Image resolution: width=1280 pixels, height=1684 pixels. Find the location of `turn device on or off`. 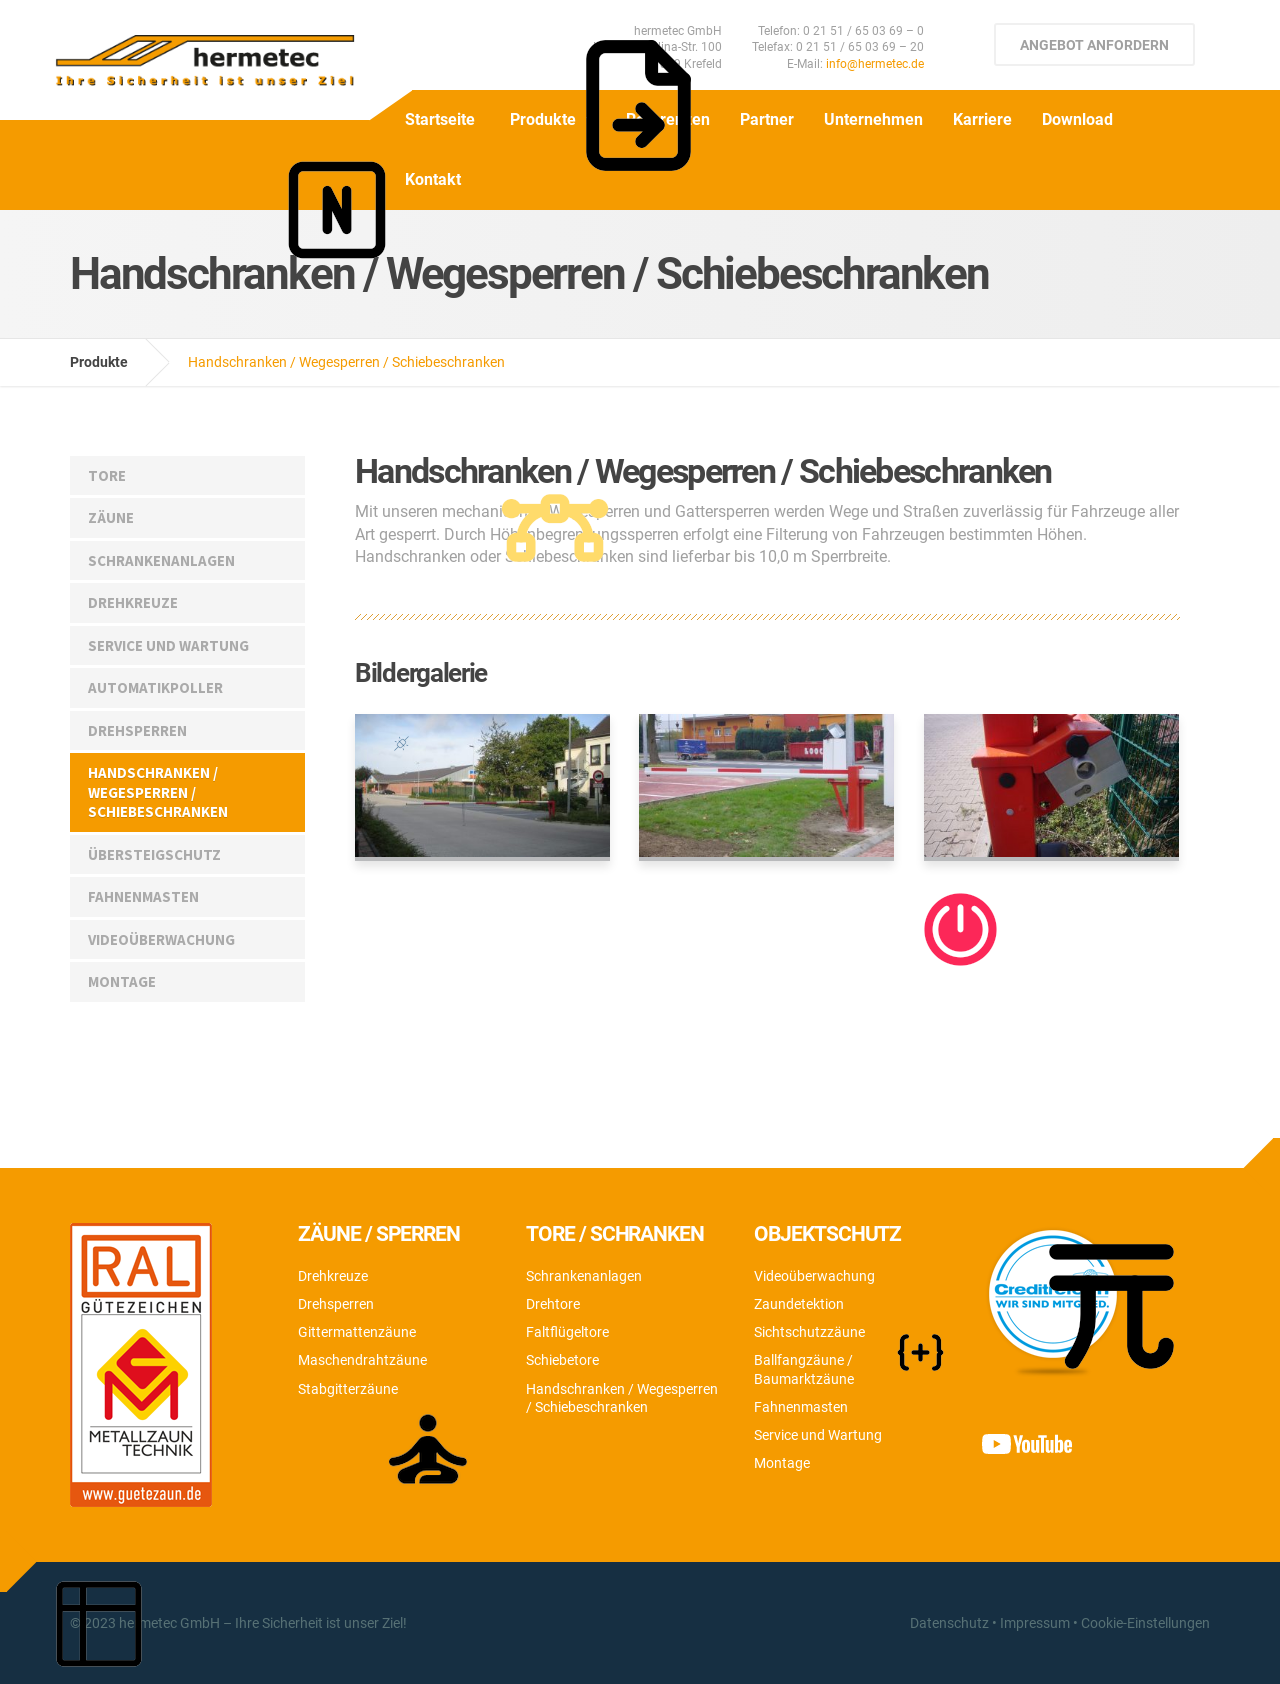

turn device on or off is located at coordinates (960, 929).